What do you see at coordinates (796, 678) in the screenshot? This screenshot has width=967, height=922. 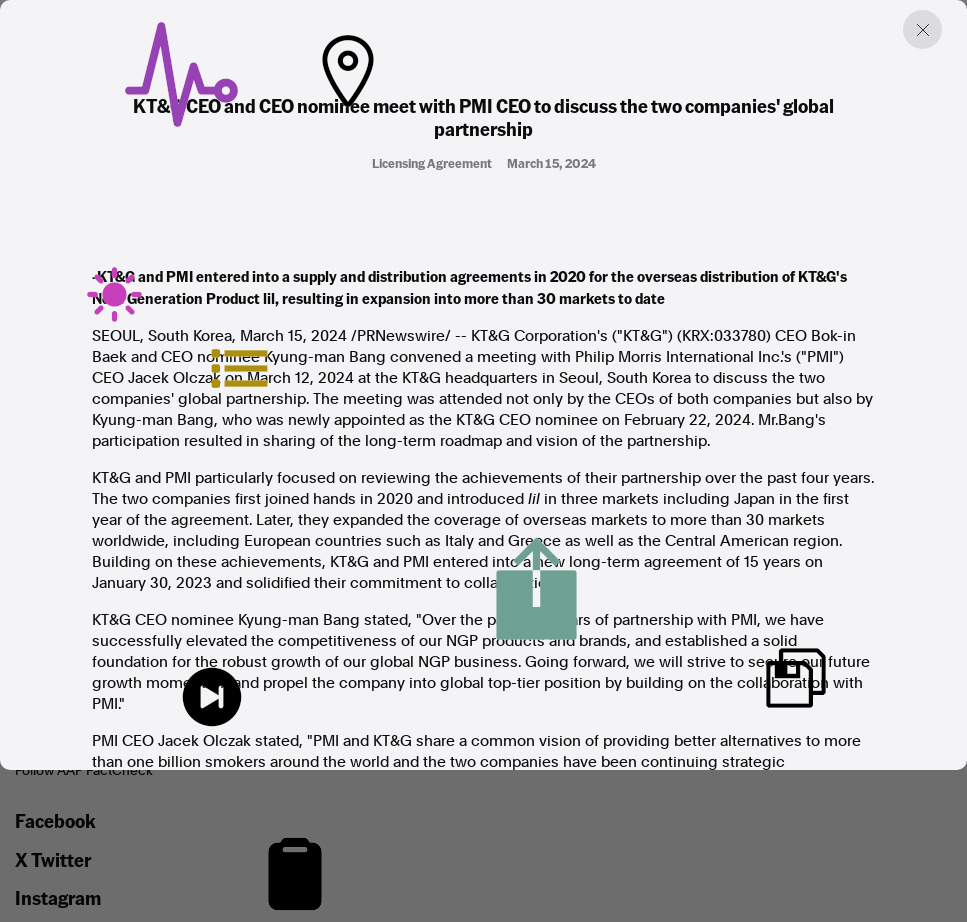 I see `save all open files at once` at bounding box center [796, 678].